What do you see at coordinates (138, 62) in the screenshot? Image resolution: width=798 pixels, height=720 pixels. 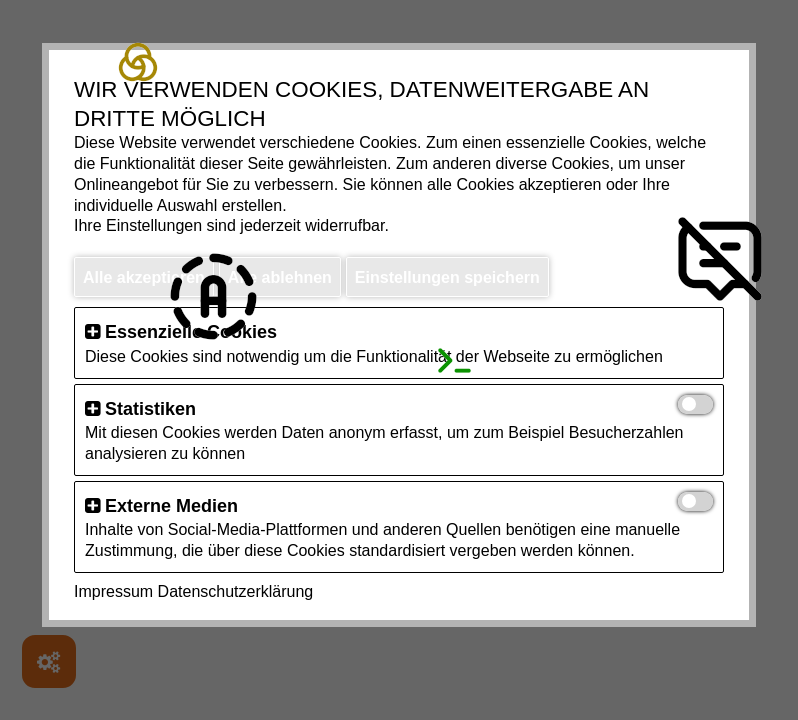 I see `access your spaces or workspaces` at bounding box center [138, 62].